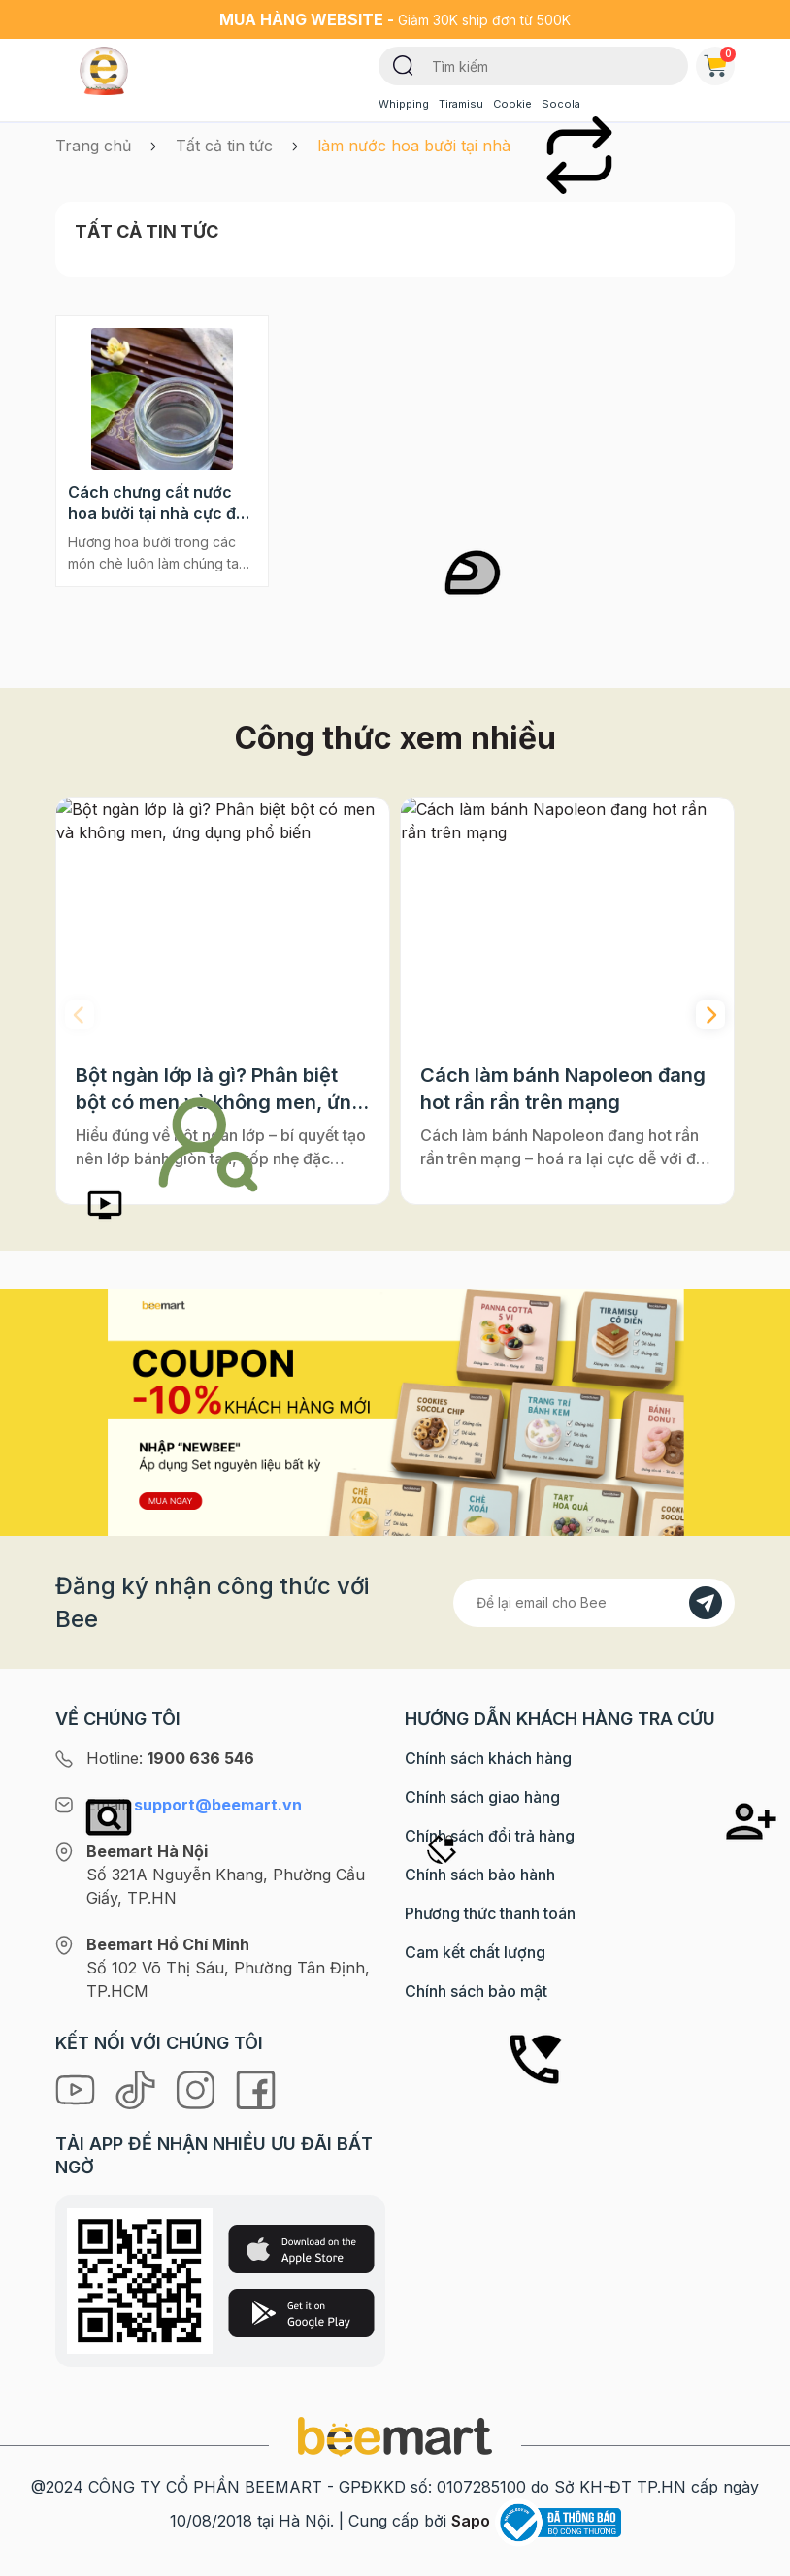  Describe the element at coordinates (751, 1821) in the screenshot. I see `add a new contact or friend` at that location.